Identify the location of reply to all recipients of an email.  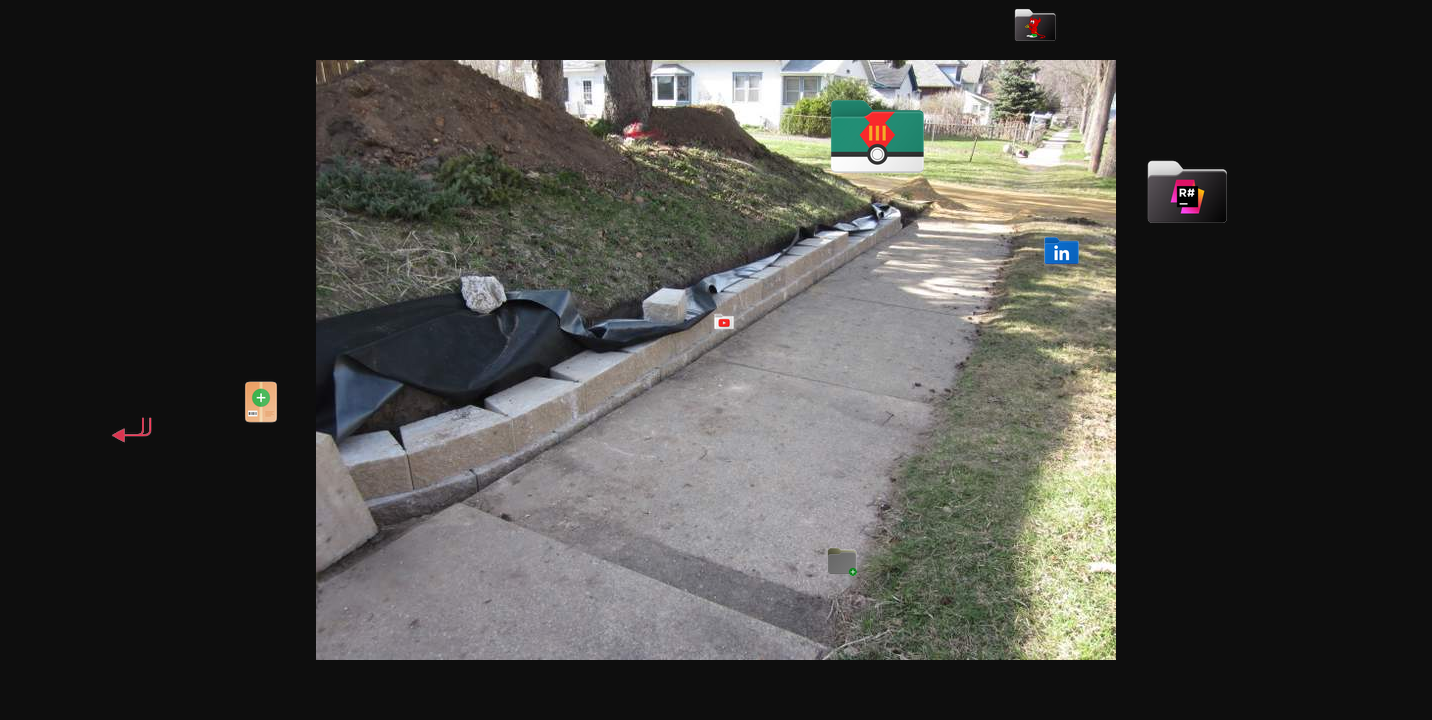
(131, 427).